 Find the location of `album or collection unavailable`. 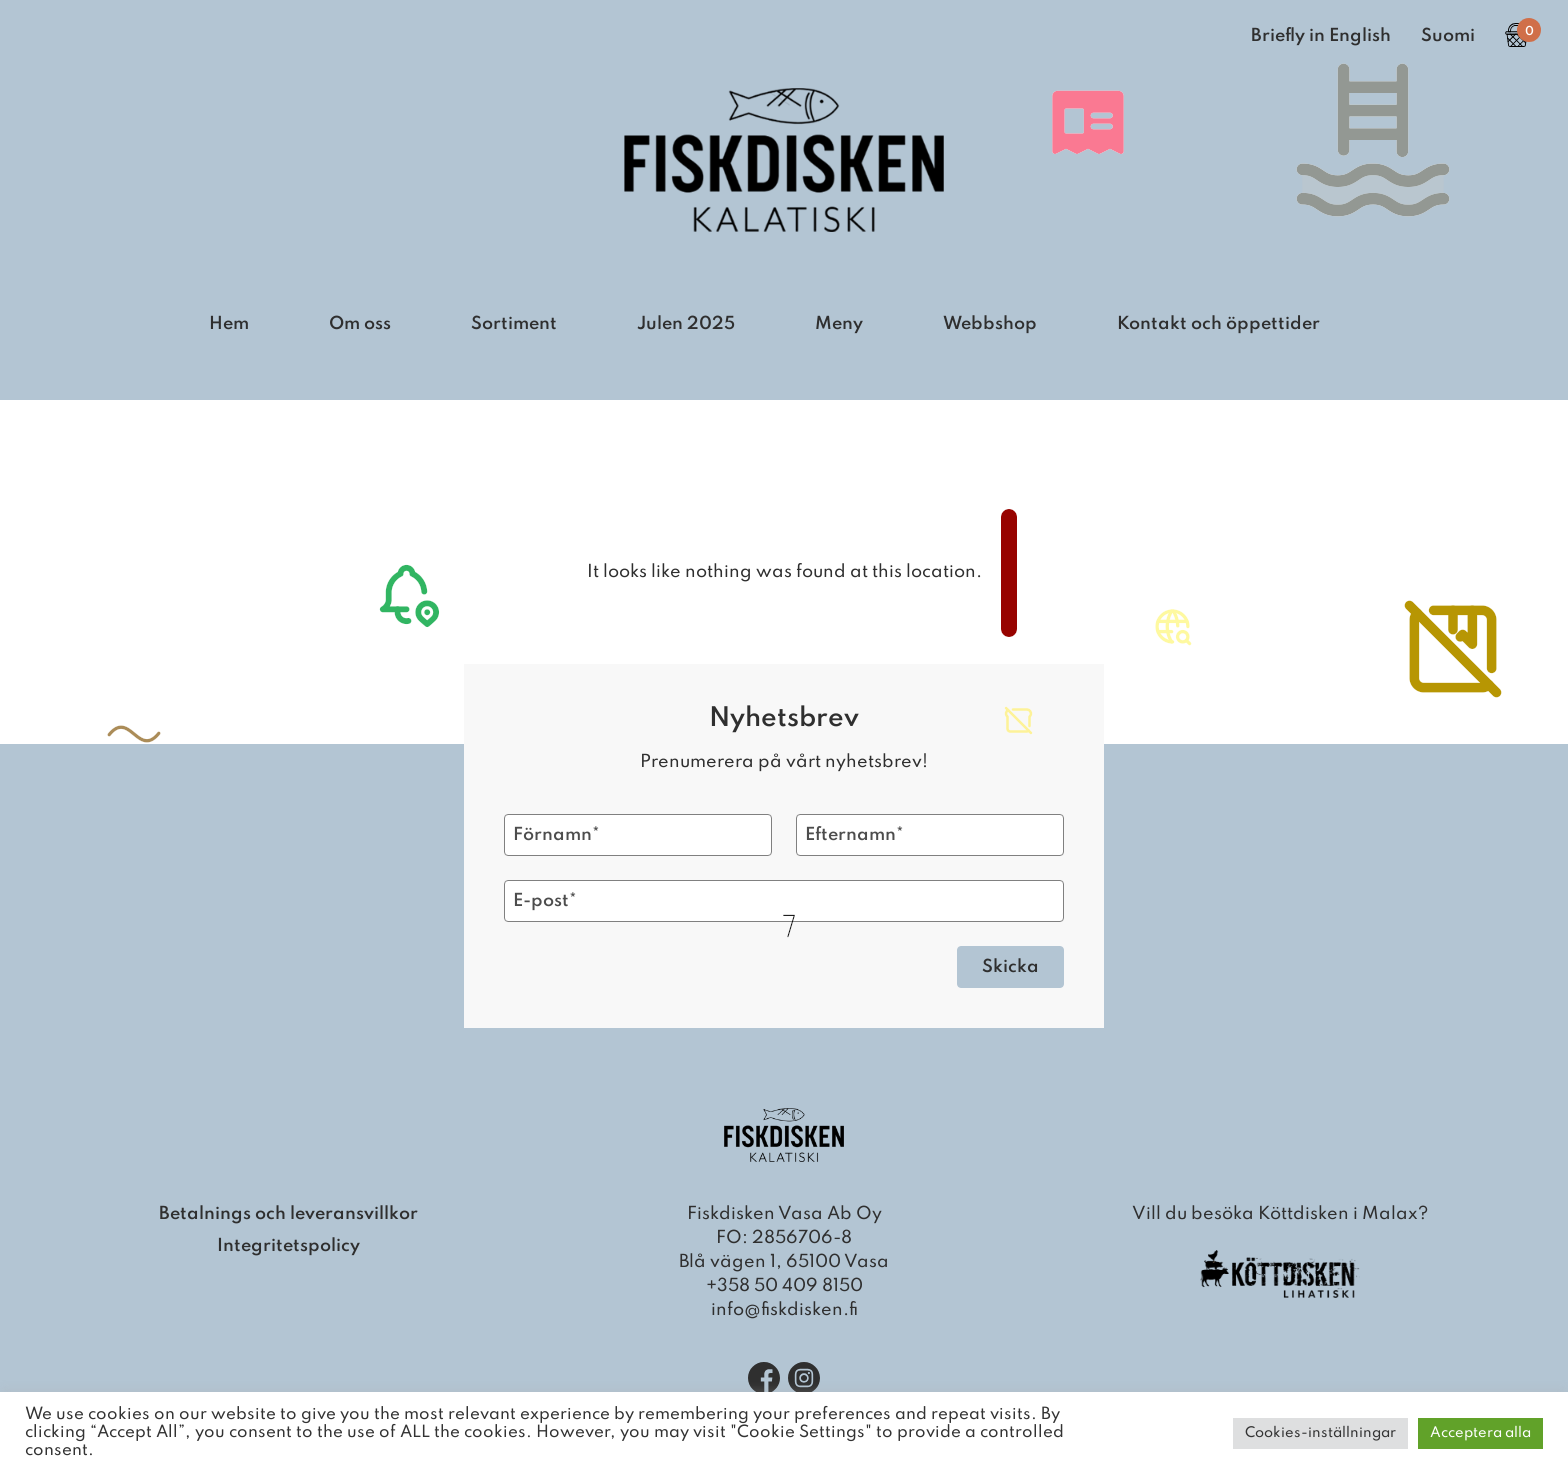

album or collection unavailable is located at coordinates (1453, 649).